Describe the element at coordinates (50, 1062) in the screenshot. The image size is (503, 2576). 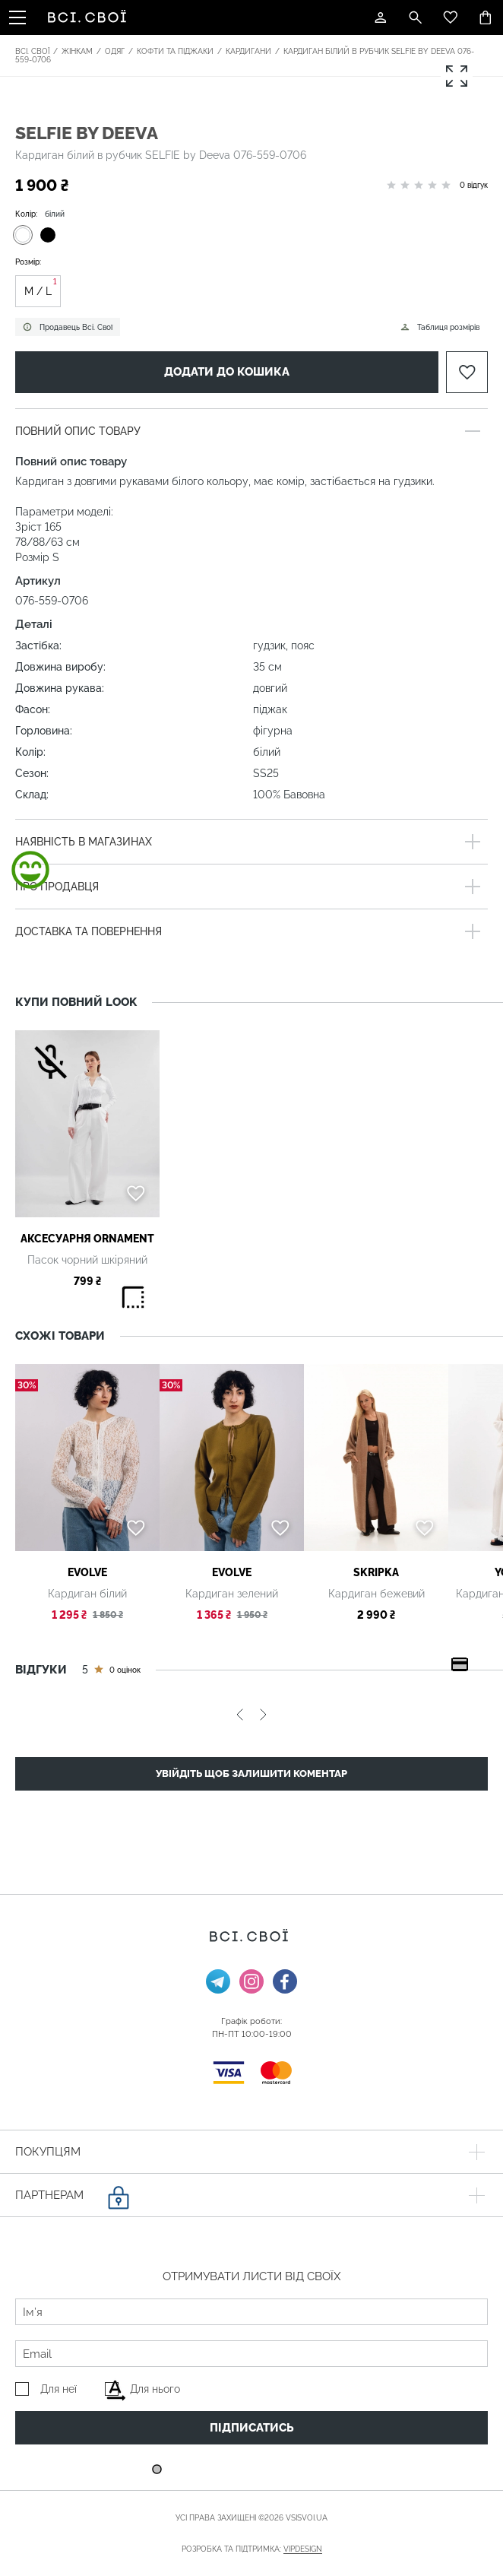
I see `mute your microphone` at that location.